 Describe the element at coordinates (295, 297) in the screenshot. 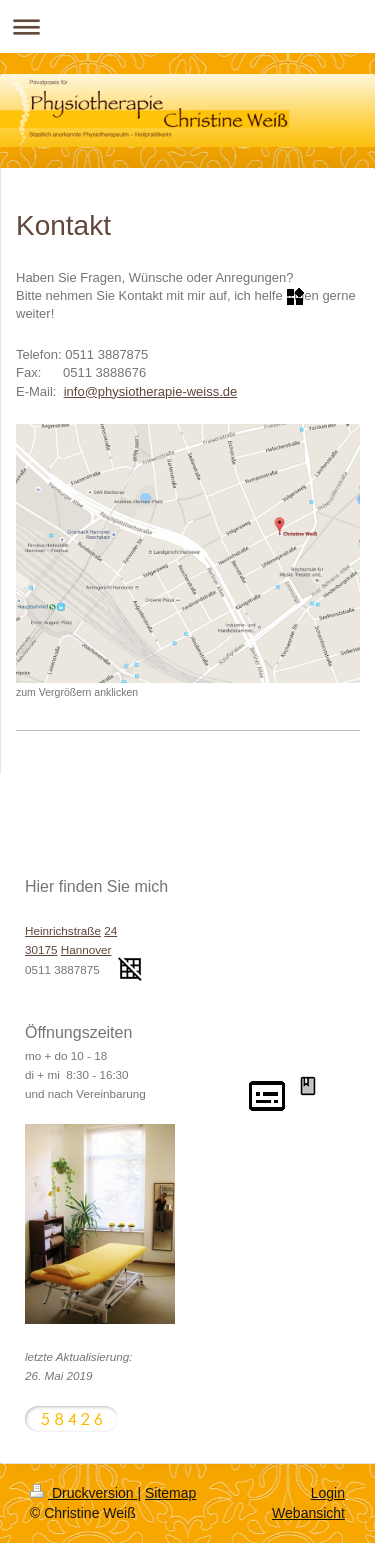

I see `access widgets or mini-apps` at that location.